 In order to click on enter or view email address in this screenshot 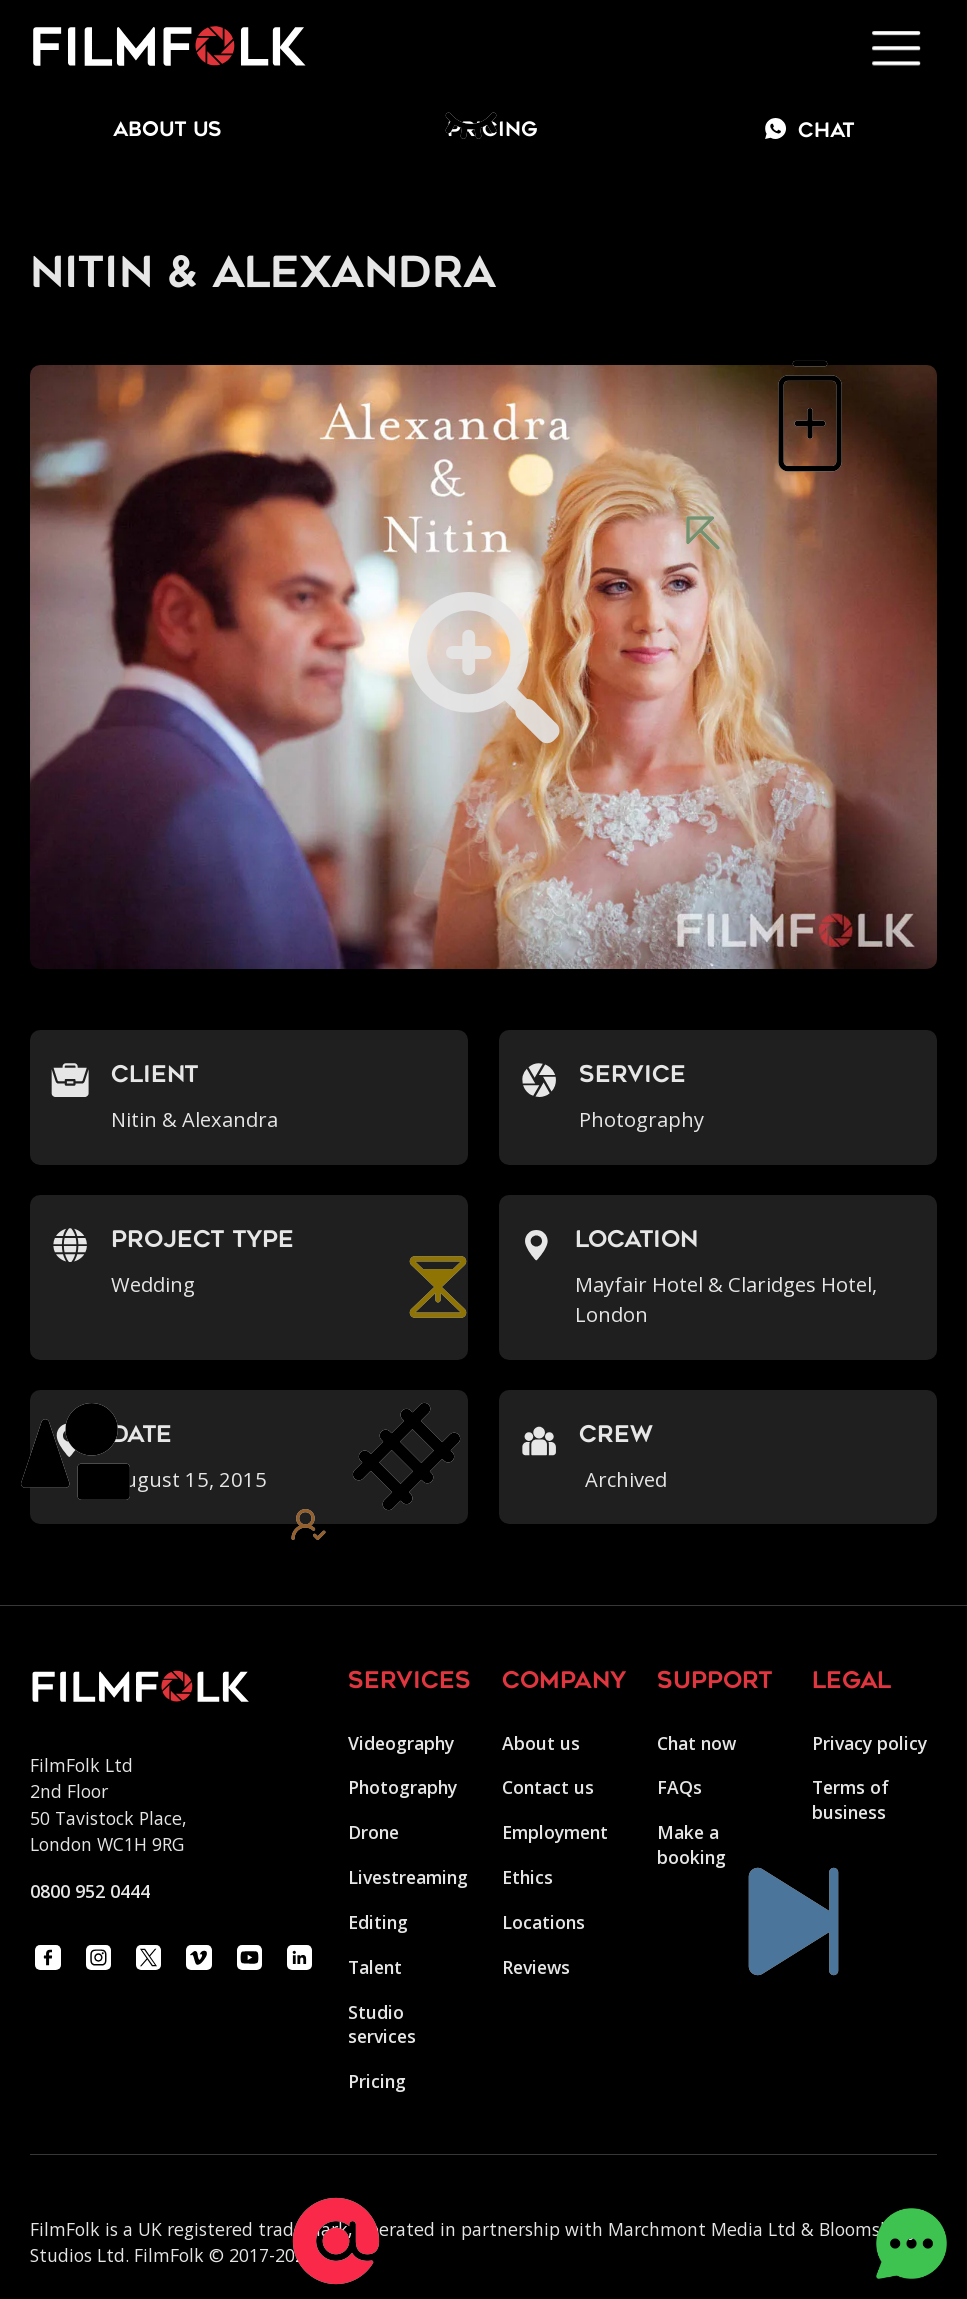, I will do `click(336, 2241)`.